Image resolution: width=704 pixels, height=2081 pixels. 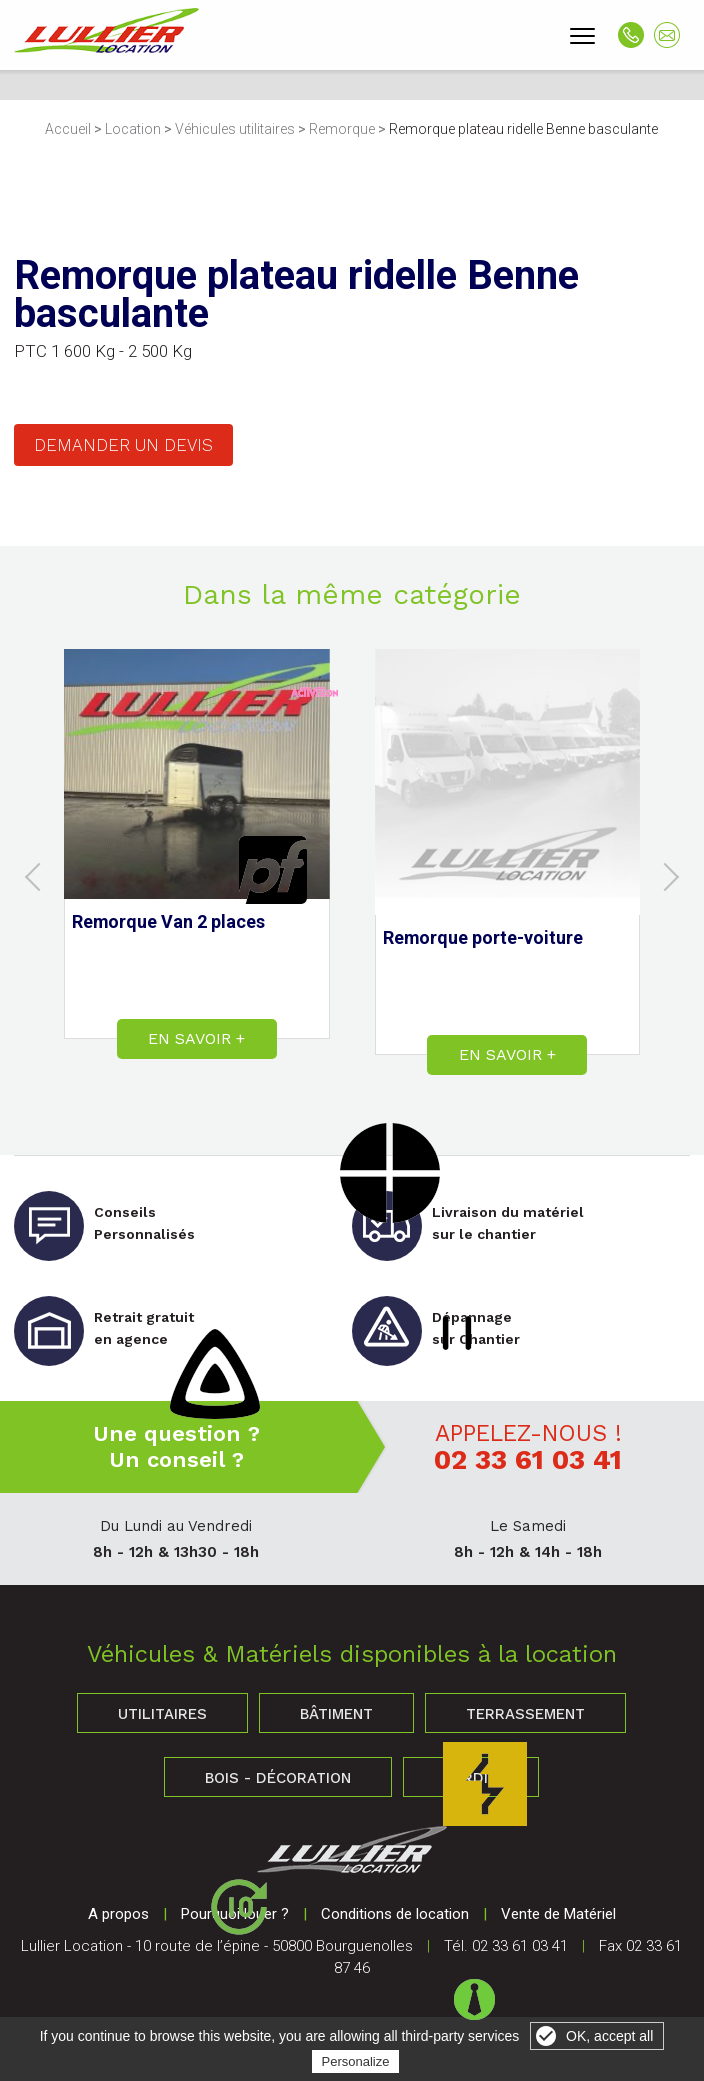 What do you see at coordinates (239, 1907) in the screenshot?
I see `skip forward 10 seconds` at bounding box center [239, 1907].